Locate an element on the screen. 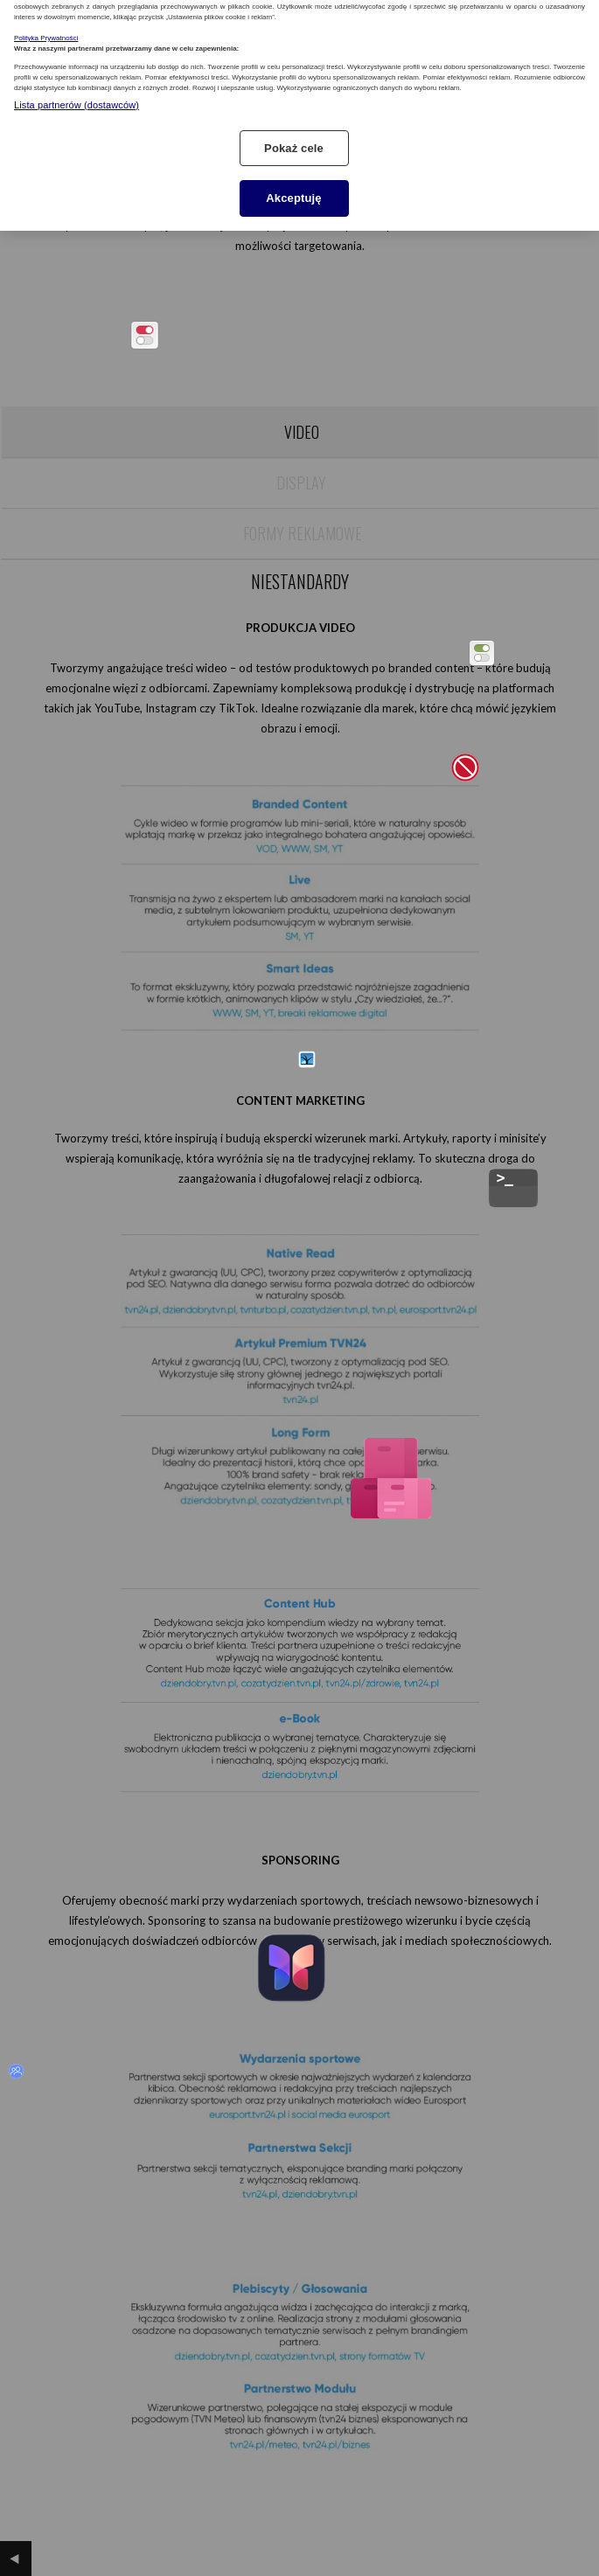  open the terminal application is located at coordinates (513, 1188).